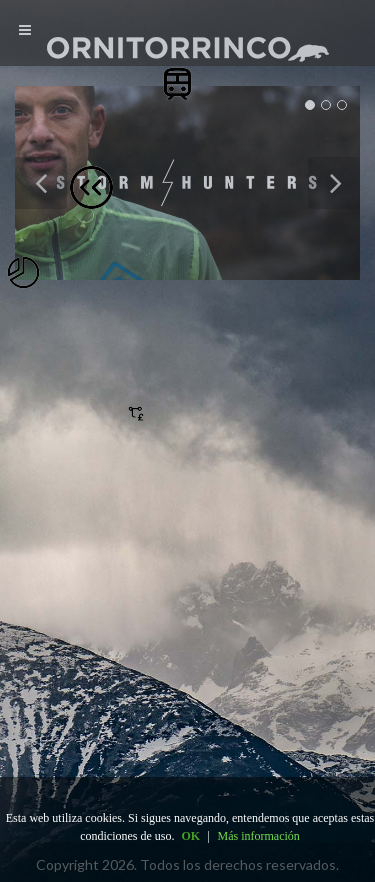 Image resolution: width=375 pixels, height=882 pixels. What do you see at coordinates (136, 414) in the screenshot?
I see `transfer funds in pounds sterling` at bounding box center [136, 414].